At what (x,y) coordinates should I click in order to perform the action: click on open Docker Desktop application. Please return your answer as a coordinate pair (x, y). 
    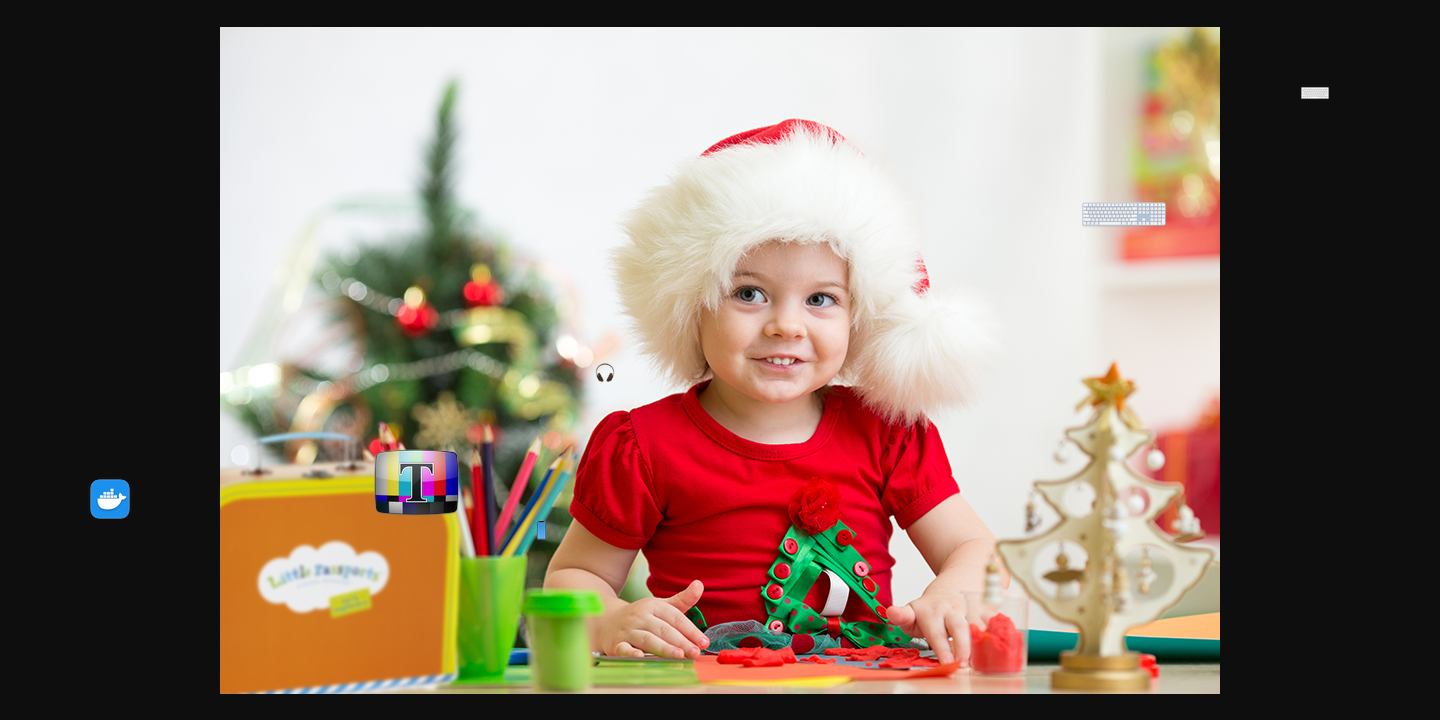
    Looking at the image, I should click on (110, 499).